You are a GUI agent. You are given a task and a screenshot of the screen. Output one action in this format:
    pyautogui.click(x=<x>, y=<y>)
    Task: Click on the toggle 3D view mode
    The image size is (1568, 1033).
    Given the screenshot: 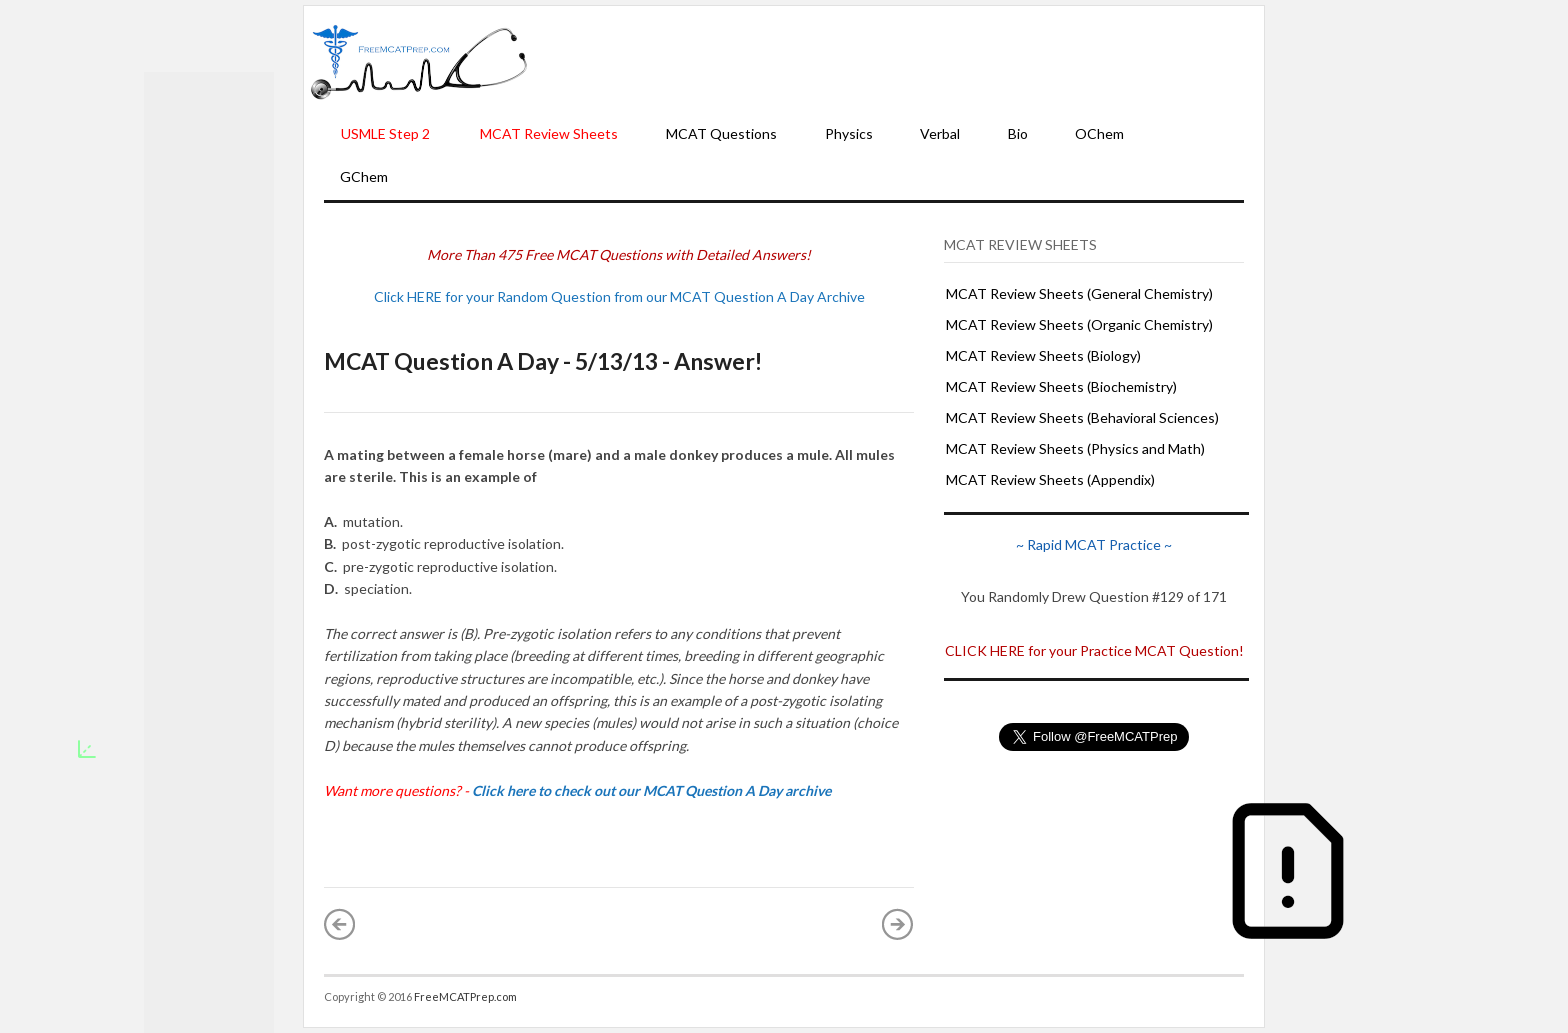 What is the action you would take?
    pyautogui.click(x=87, y=749)
    